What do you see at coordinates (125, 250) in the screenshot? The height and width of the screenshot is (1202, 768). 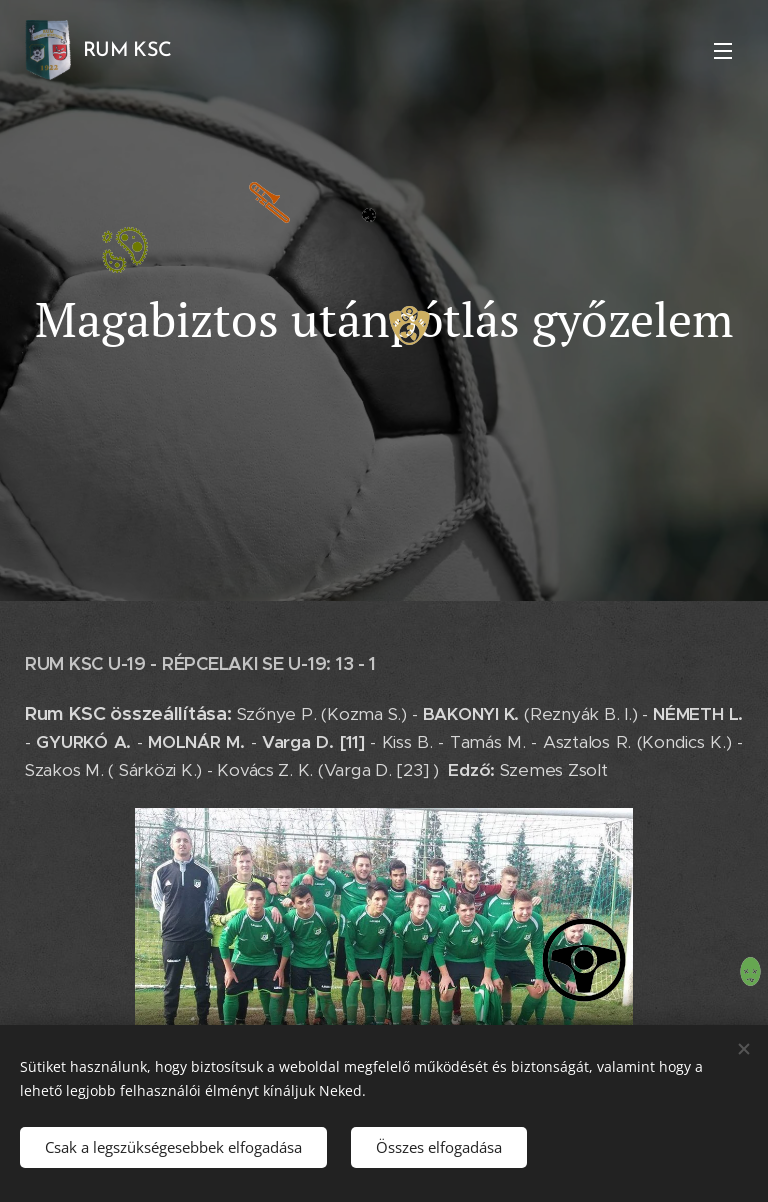 I see `view microorganisms or bacteria in a science game` at bounding box center [125, 250].